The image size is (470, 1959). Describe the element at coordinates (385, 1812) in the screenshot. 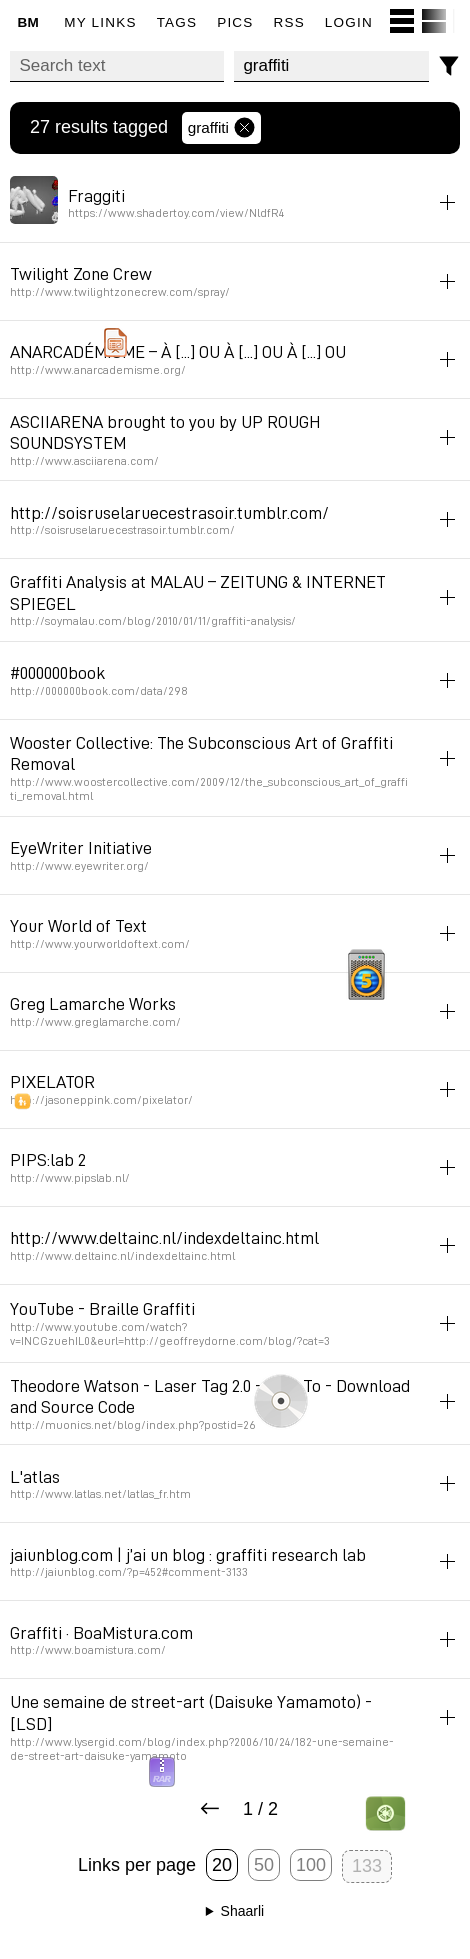

I see `access the desktop folder` at that location.